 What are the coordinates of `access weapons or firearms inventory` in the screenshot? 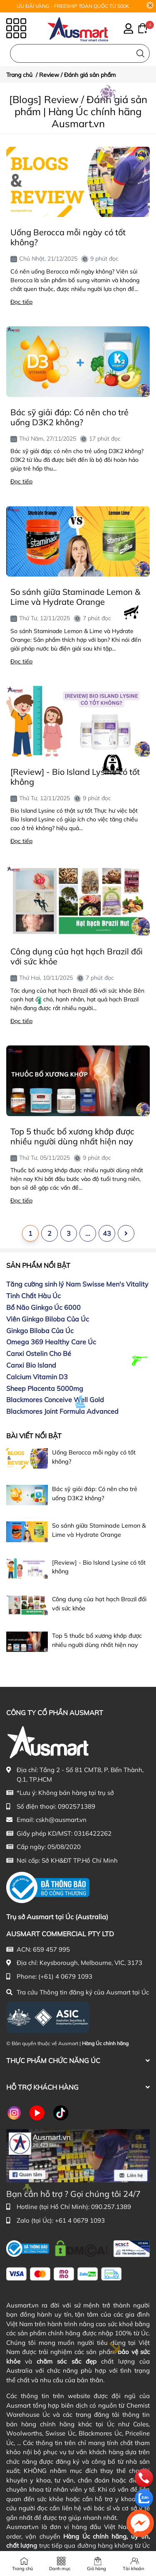 It's located at (139, 1361).